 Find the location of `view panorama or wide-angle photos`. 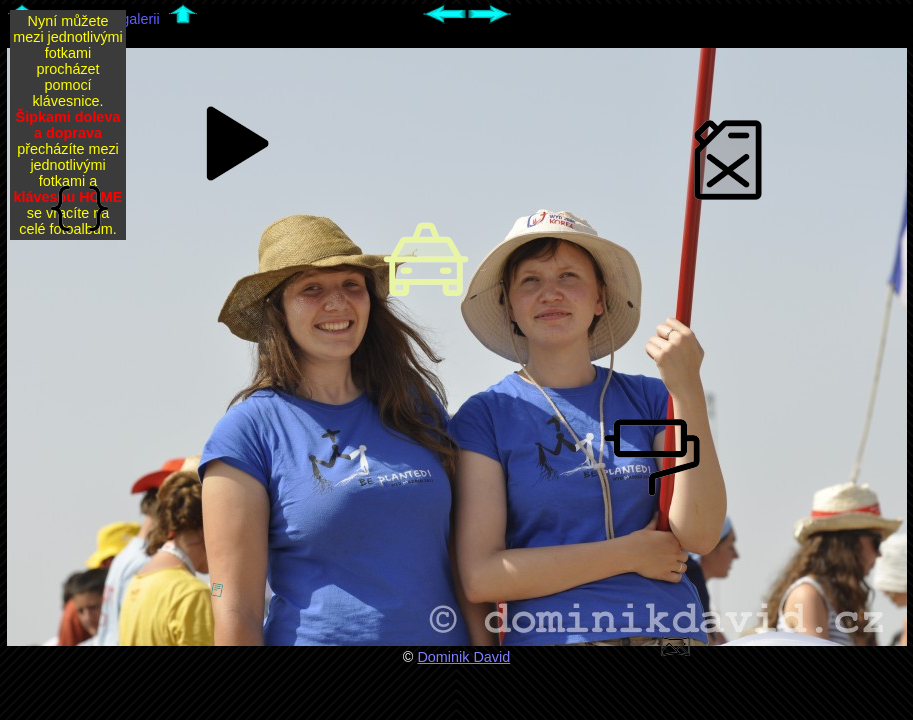

view panorama or wide-angle photos is located at coordinates (675, 646).